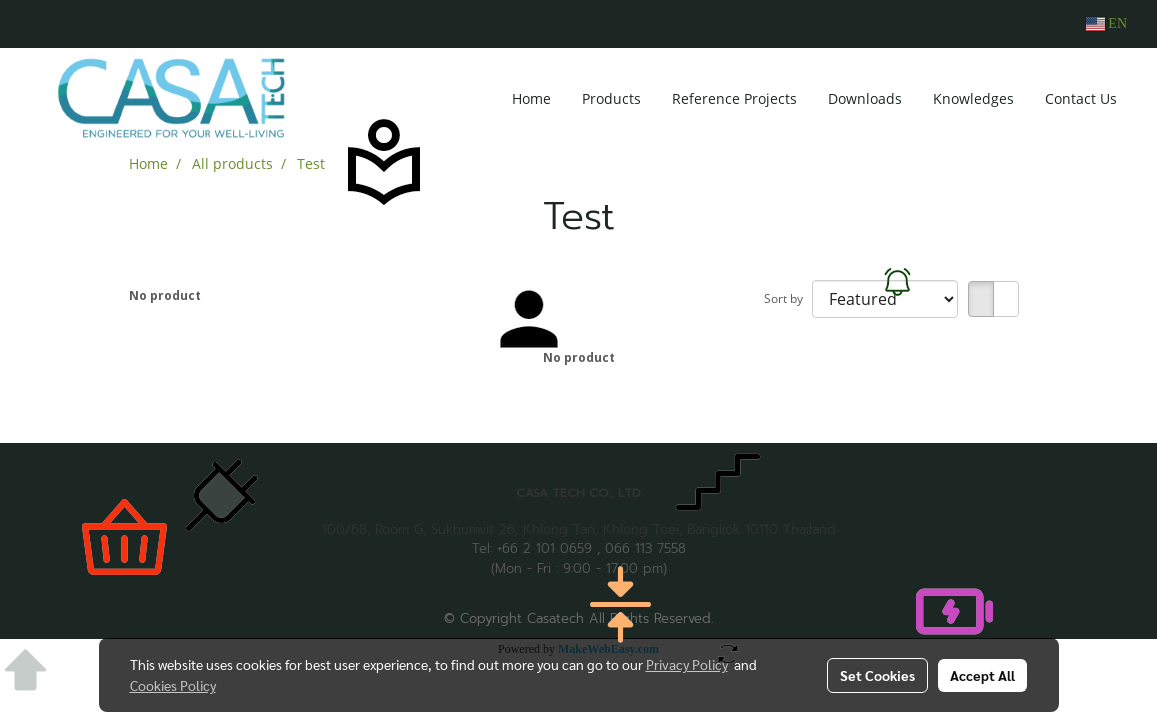 The height and width of the screenshot is (720, 1157). What do you see at coordinates (529, 319) in the screenshot?
I see `view your profile` at bounding box center [529, 319].